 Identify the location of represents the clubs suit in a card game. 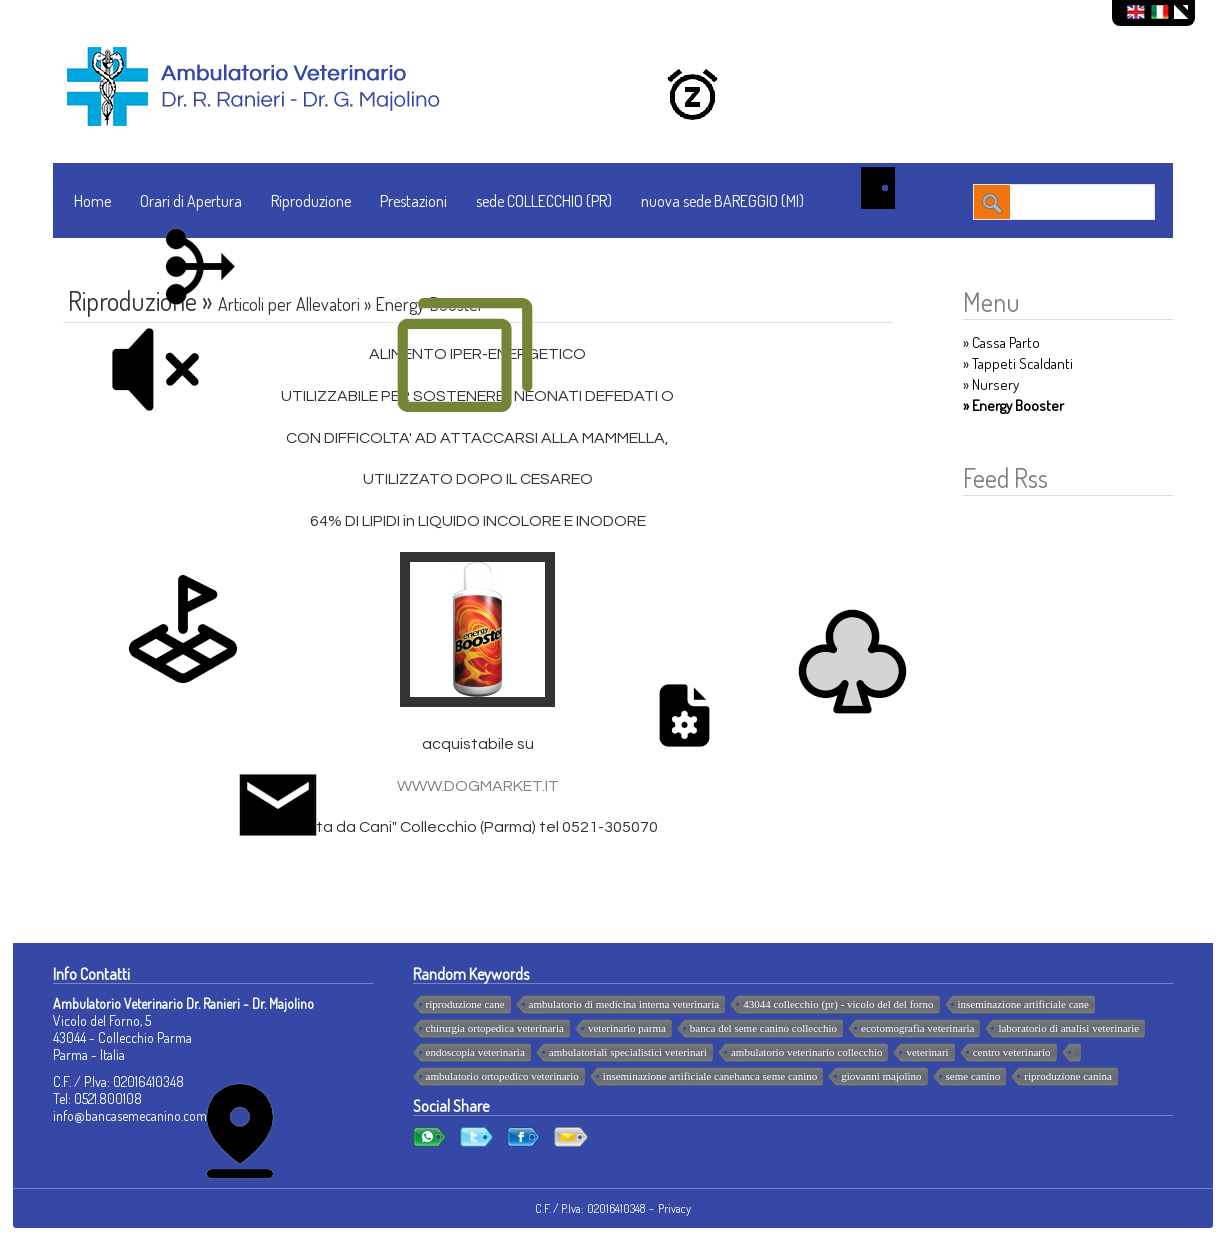
(852, 663).